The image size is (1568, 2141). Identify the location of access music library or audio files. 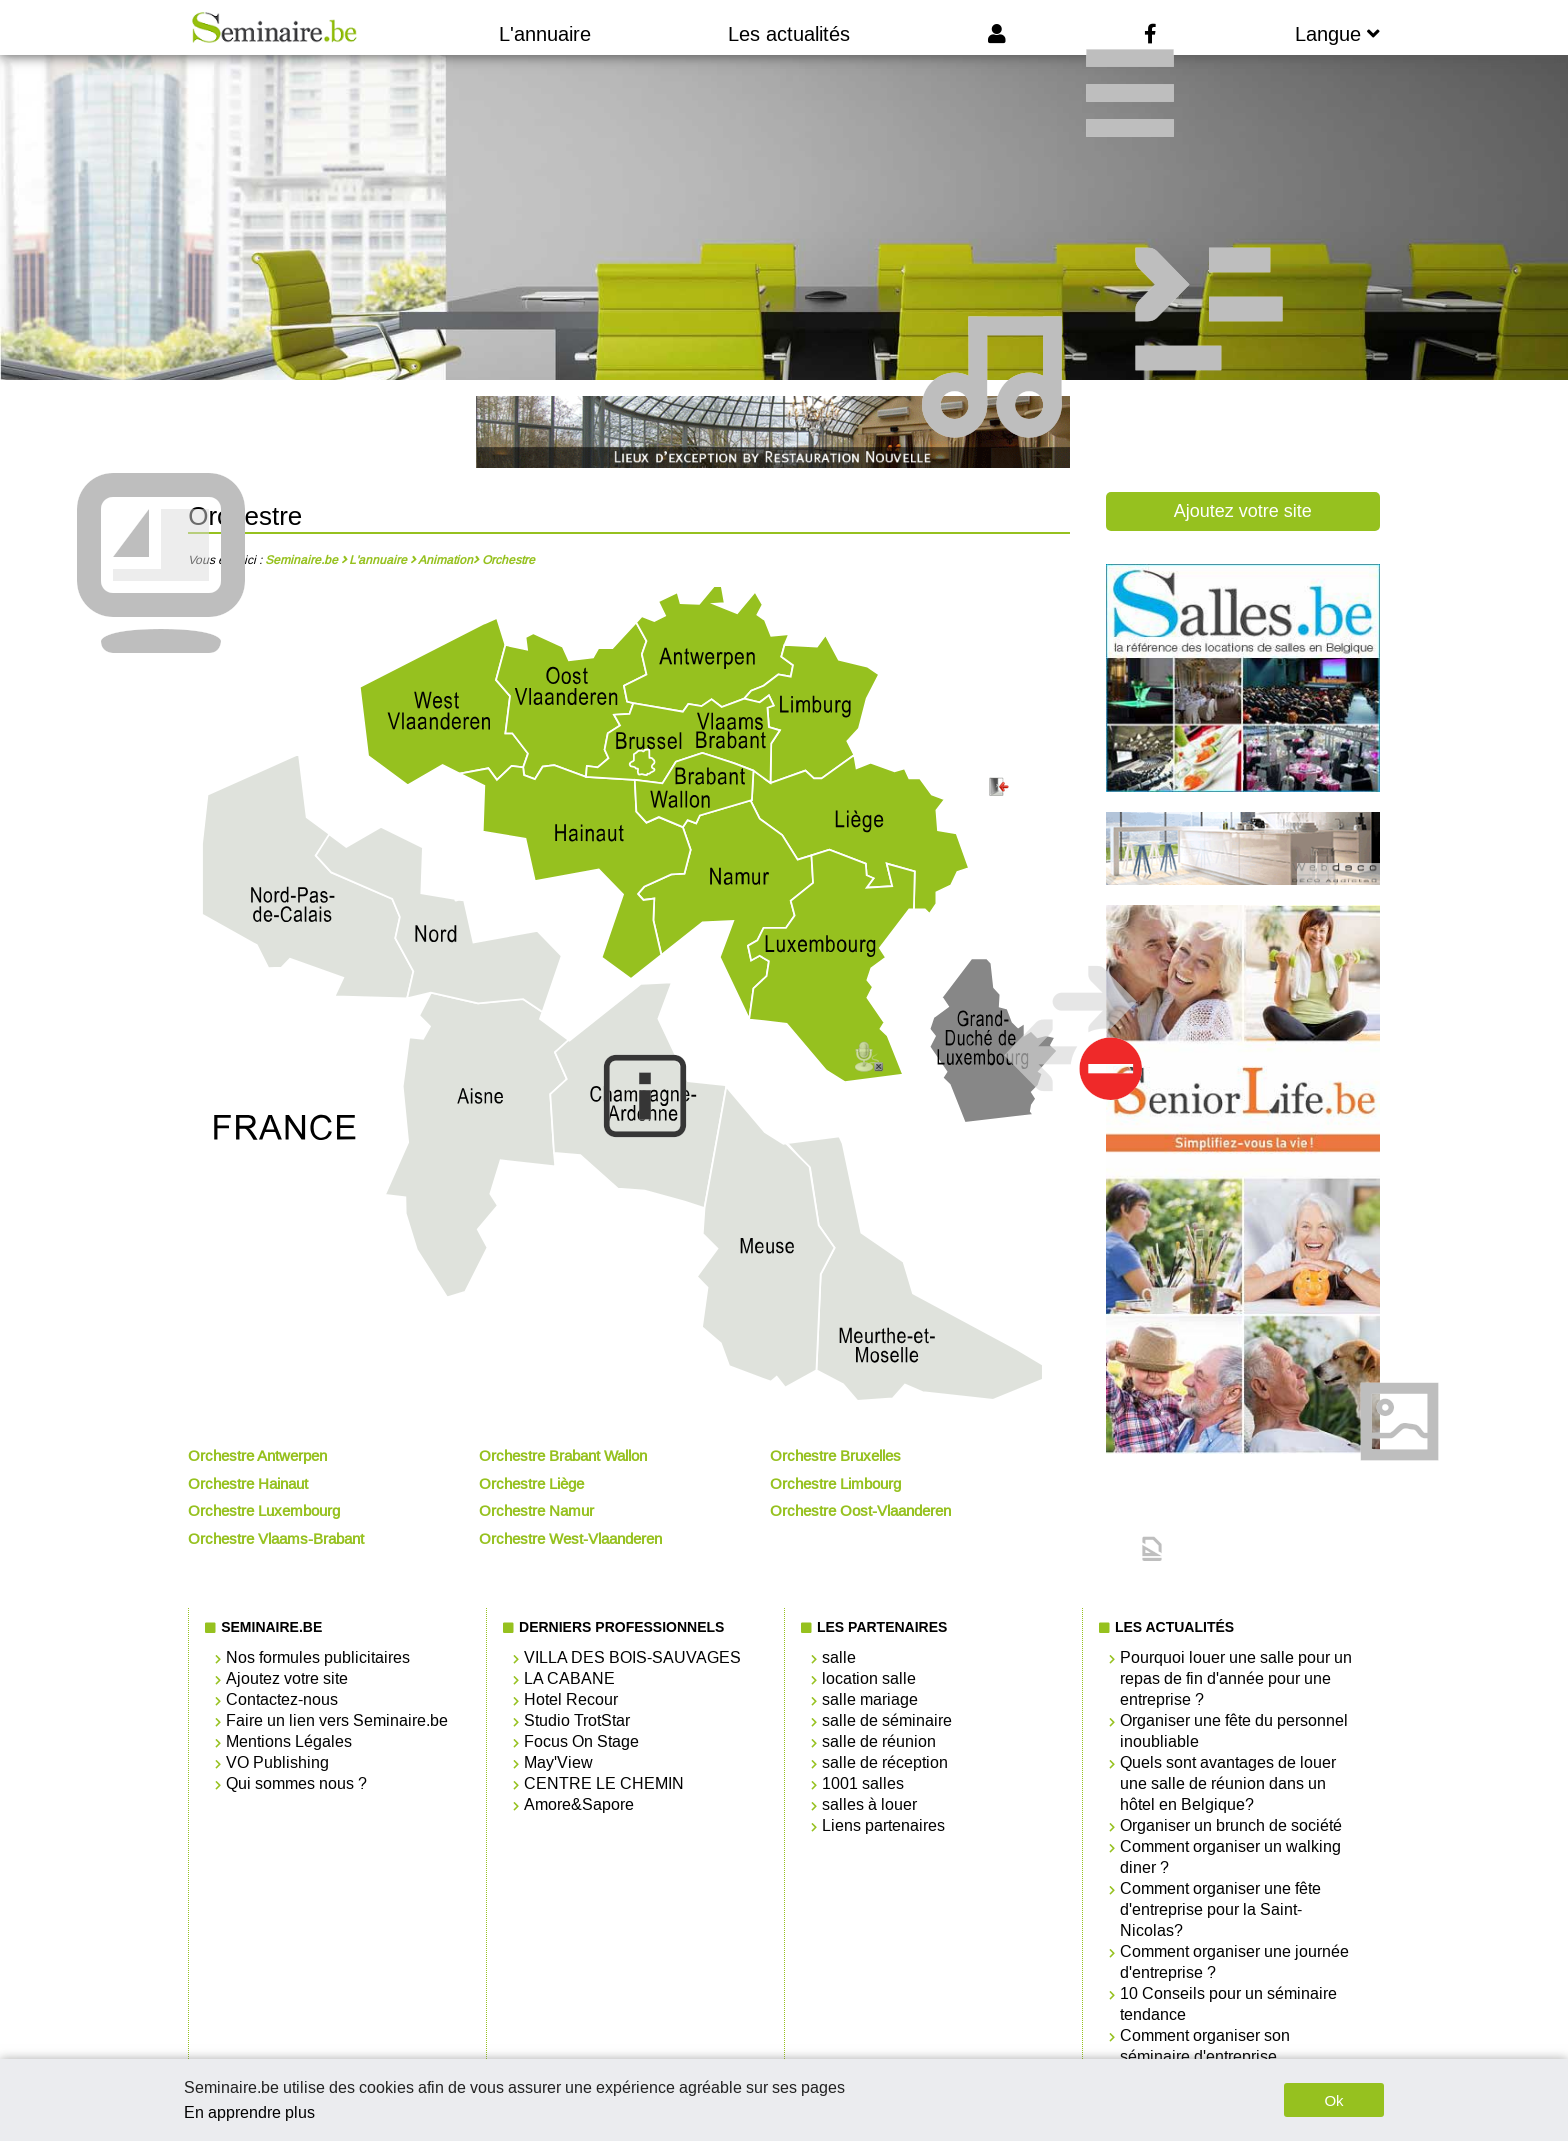
(996, 372).